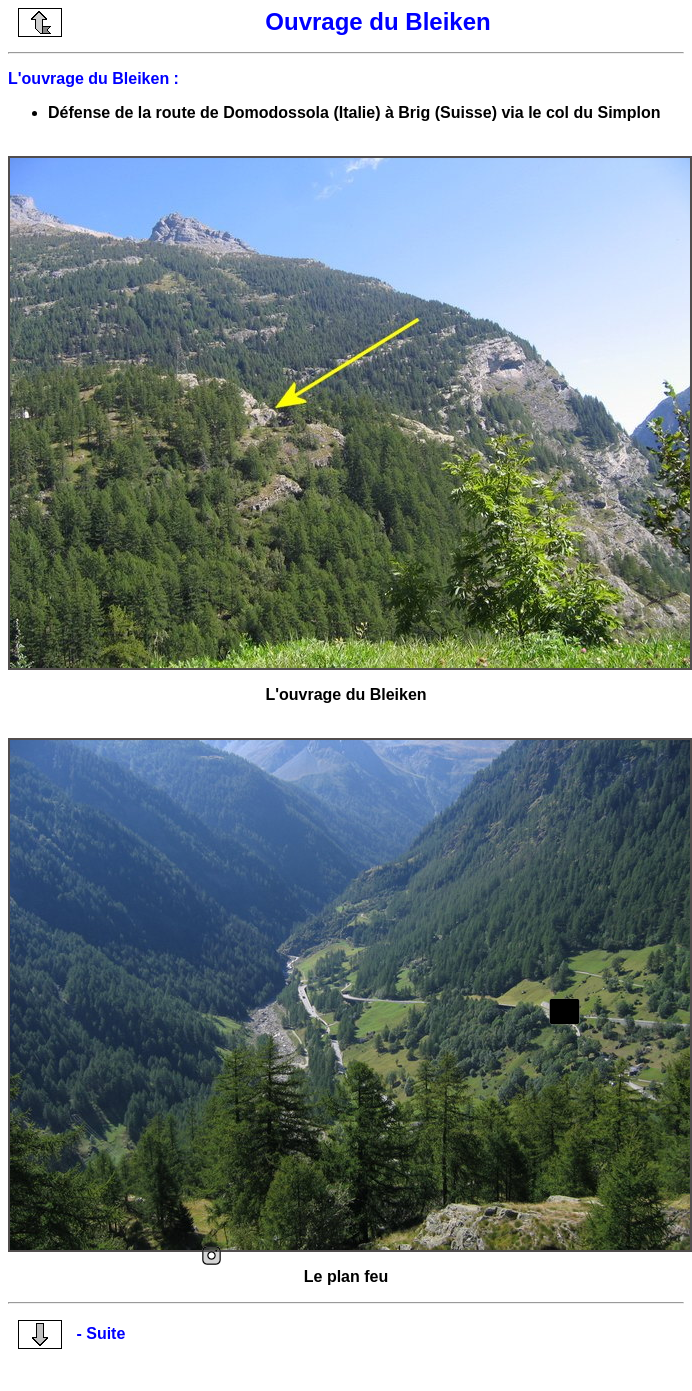 The width and height of the screenshot is (692, 1391). What do you see at coordinates (564, 1011) in the screenshot?
I see `placeholder for image or media content` at bounding box center [564, 1011].